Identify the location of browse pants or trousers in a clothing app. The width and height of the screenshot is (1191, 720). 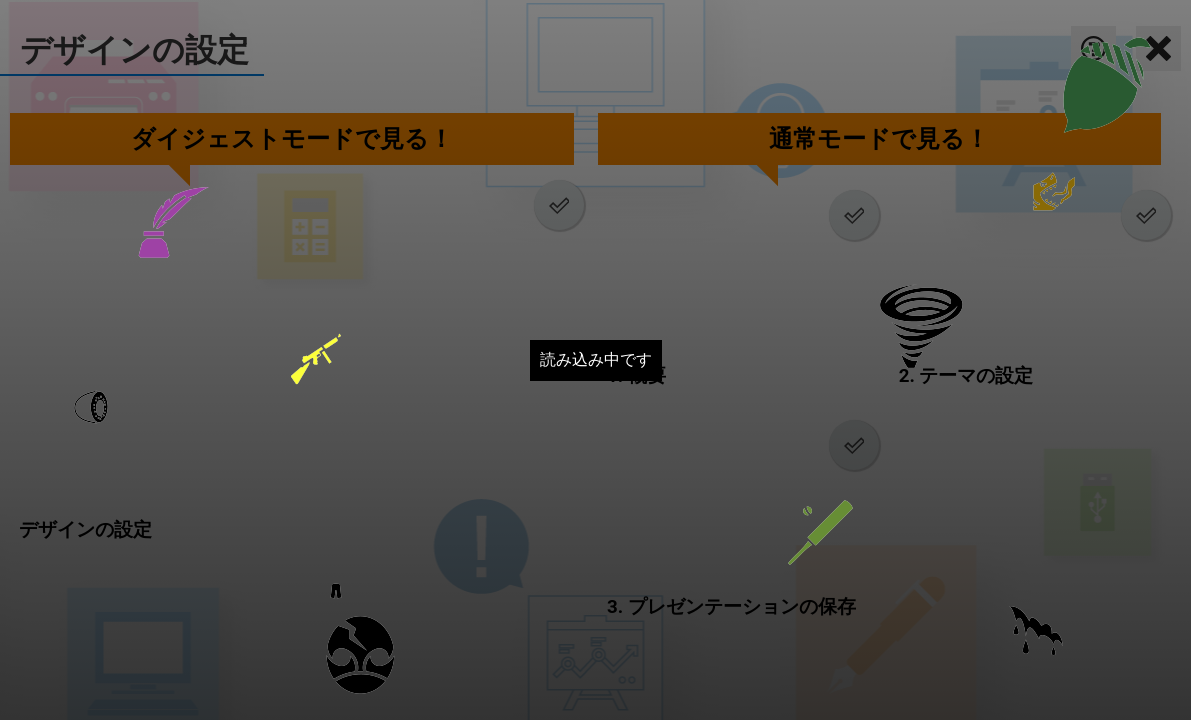
(336, 591).